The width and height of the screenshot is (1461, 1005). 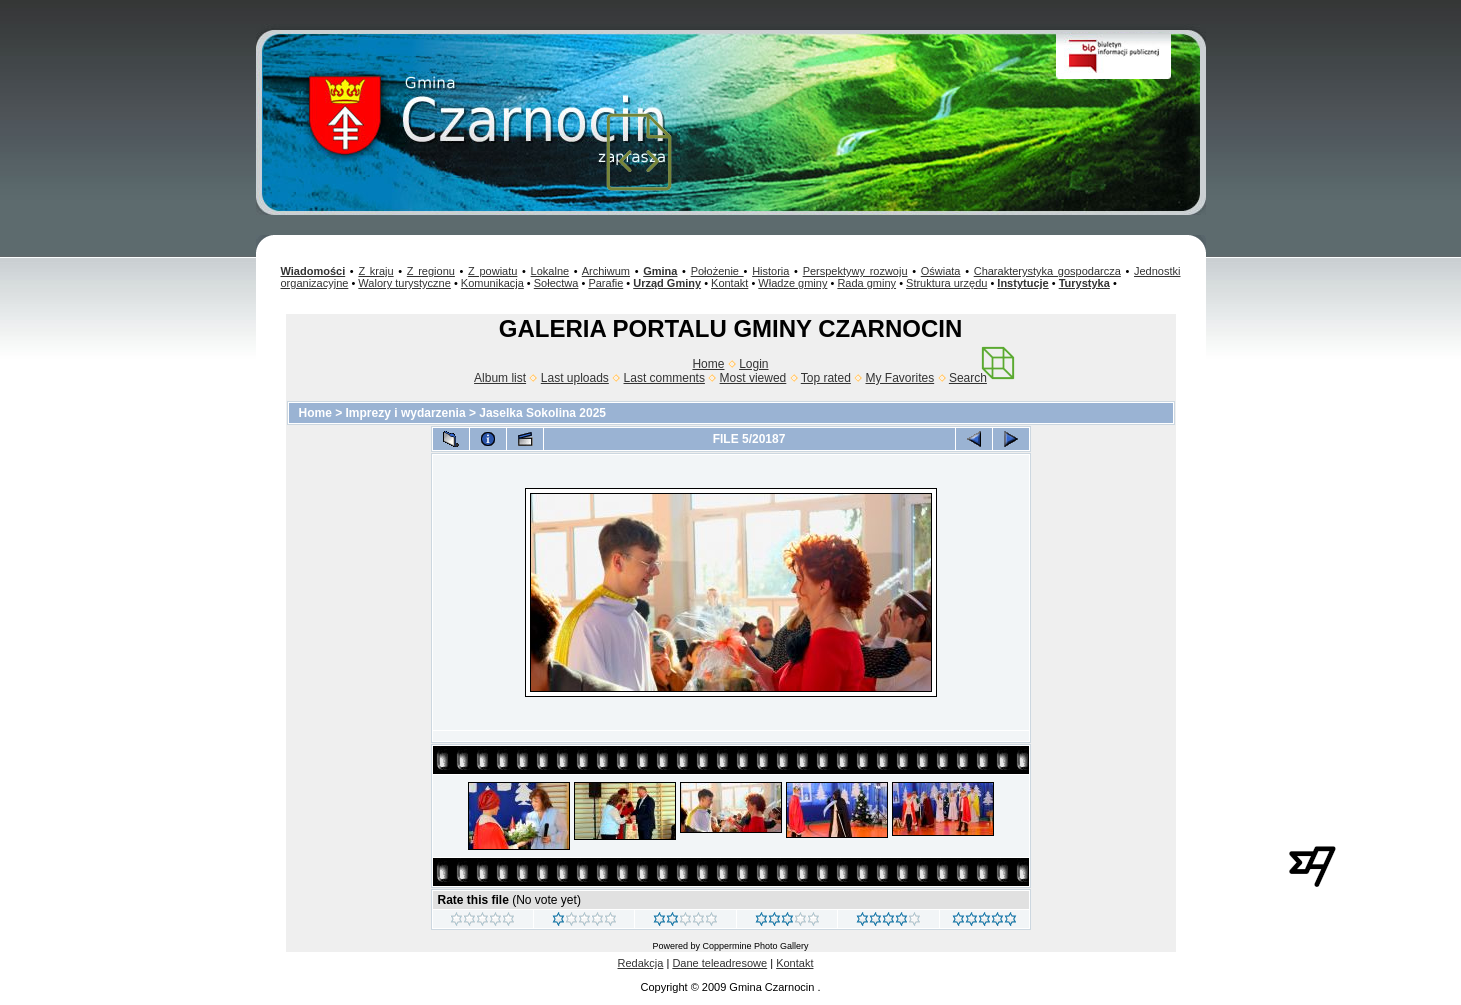 What do you see at coordinates (1312, 865) in the screenshot?
I see `flag or mark an item for follow-up` at bounding box center [1312, 865].